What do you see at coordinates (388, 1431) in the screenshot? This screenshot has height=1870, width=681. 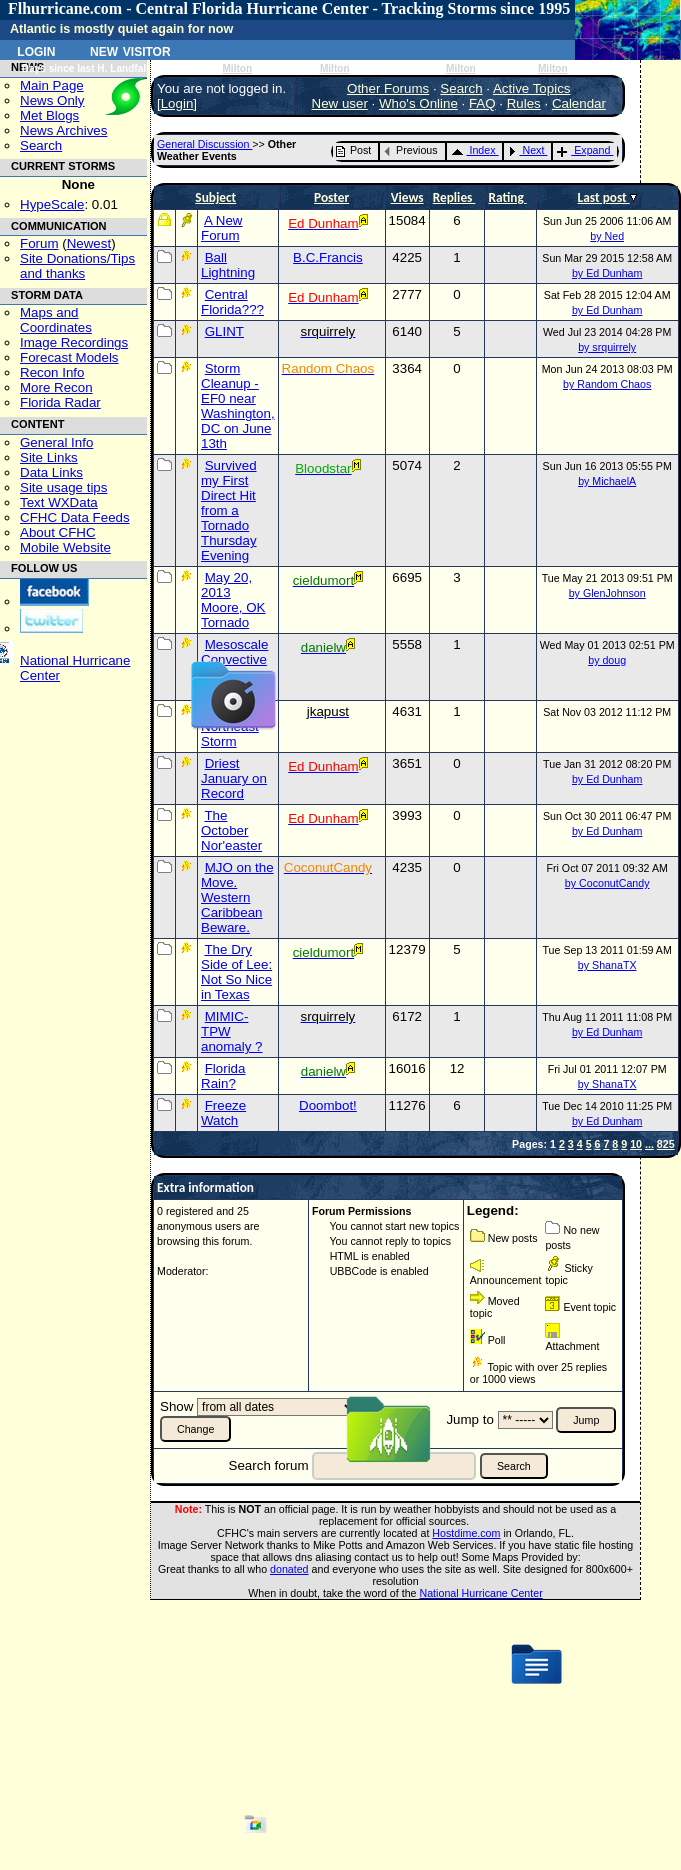 I see `open your GameJolt games folder` at bounding box center [388, 1431].